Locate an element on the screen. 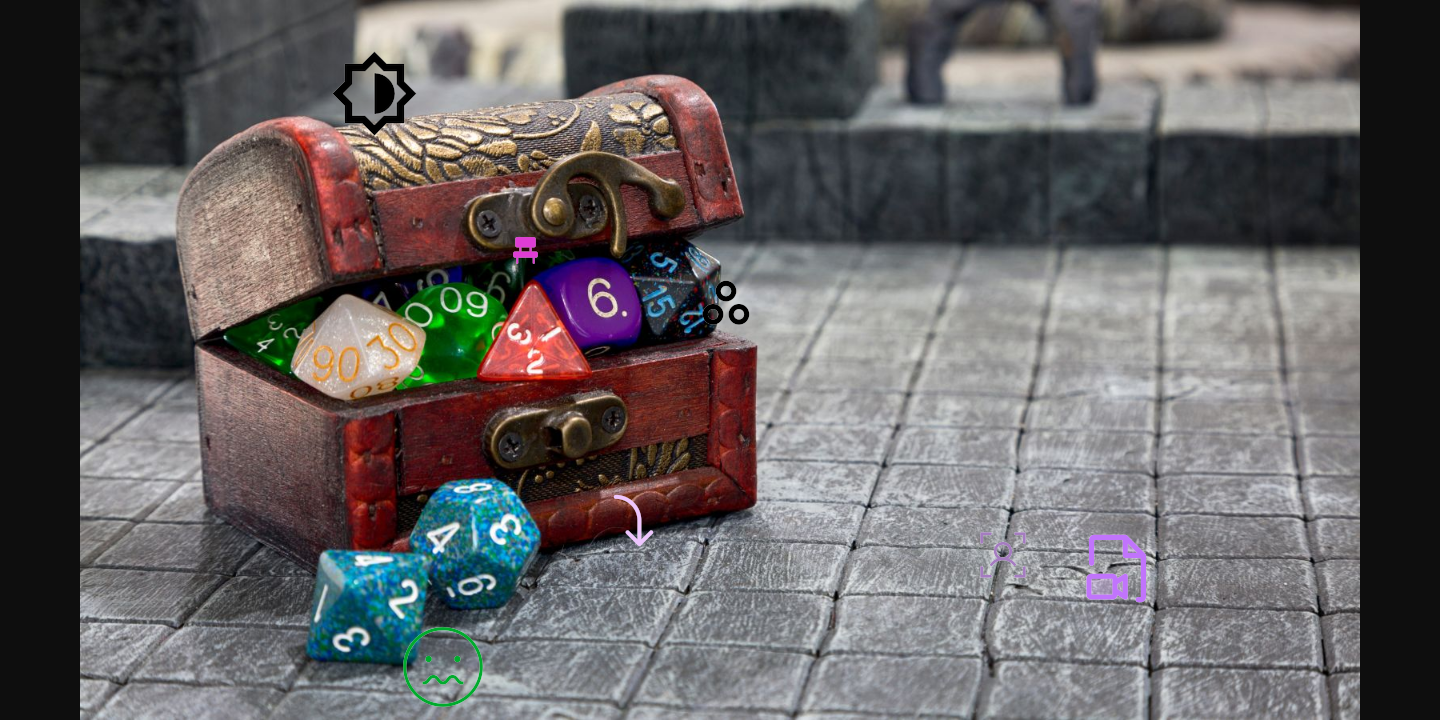 Image resolution: width=1440 pixels, height=720 pixels. focus on user profile or account is located at coordinates (1003, 555).